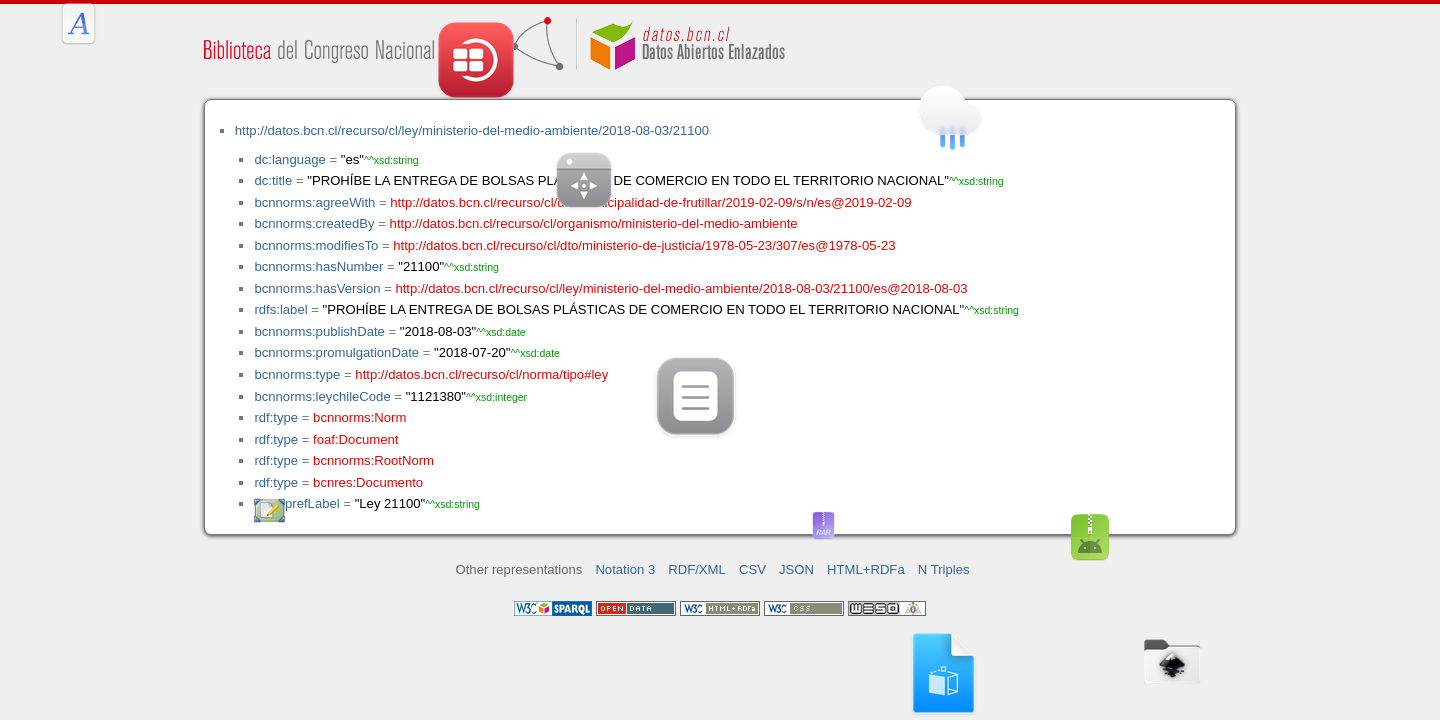 The image size is (1440, 720). What do you see at coordinates (78, 23) in the screenshot?
I see `a TrueType font file` at bounding box center [78, 23].